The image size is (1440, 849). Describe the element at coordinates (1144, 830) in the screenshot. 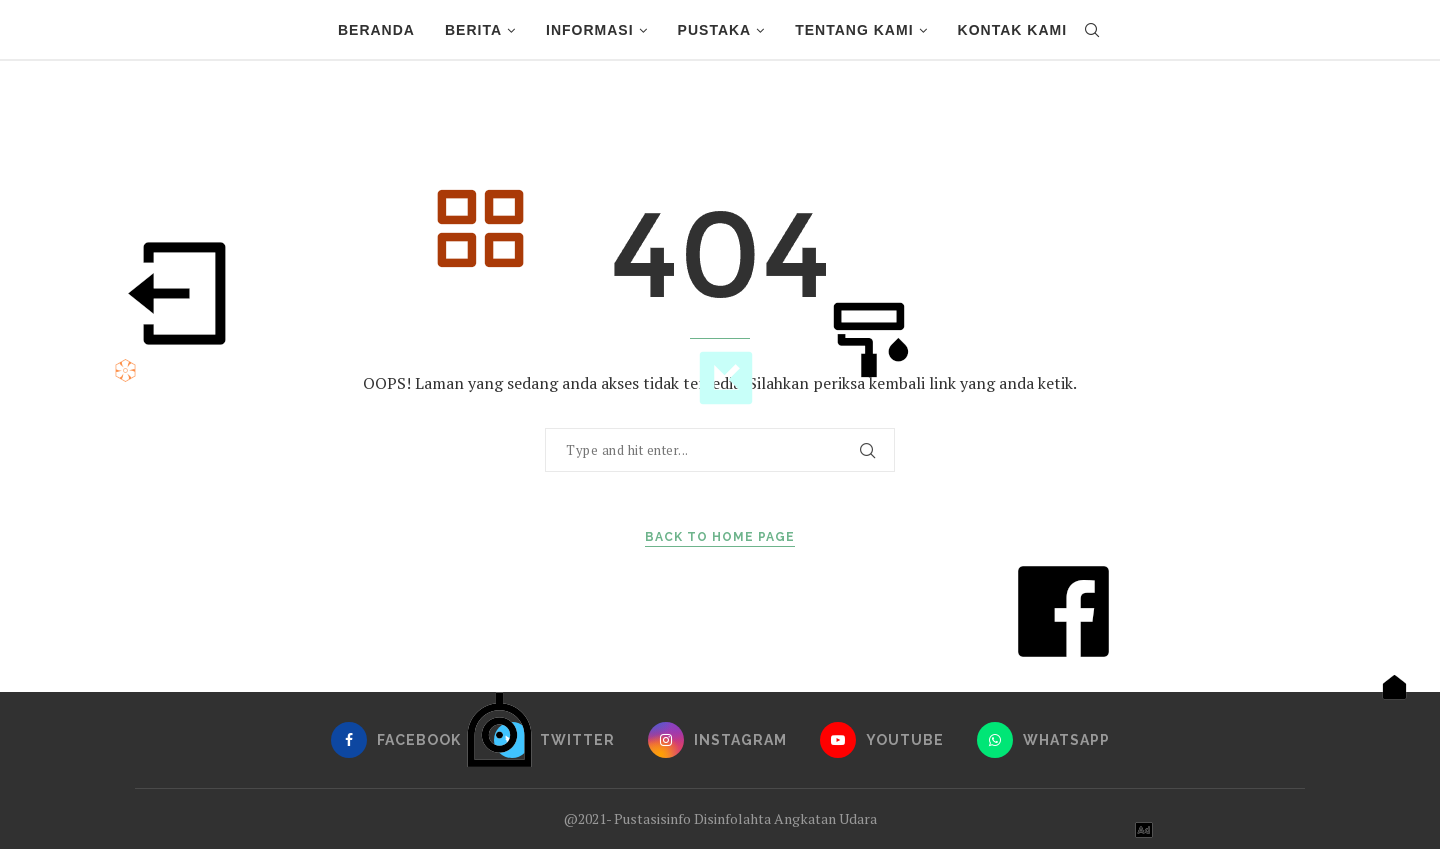

I see `indicates sponsored or promotional content` at that location.